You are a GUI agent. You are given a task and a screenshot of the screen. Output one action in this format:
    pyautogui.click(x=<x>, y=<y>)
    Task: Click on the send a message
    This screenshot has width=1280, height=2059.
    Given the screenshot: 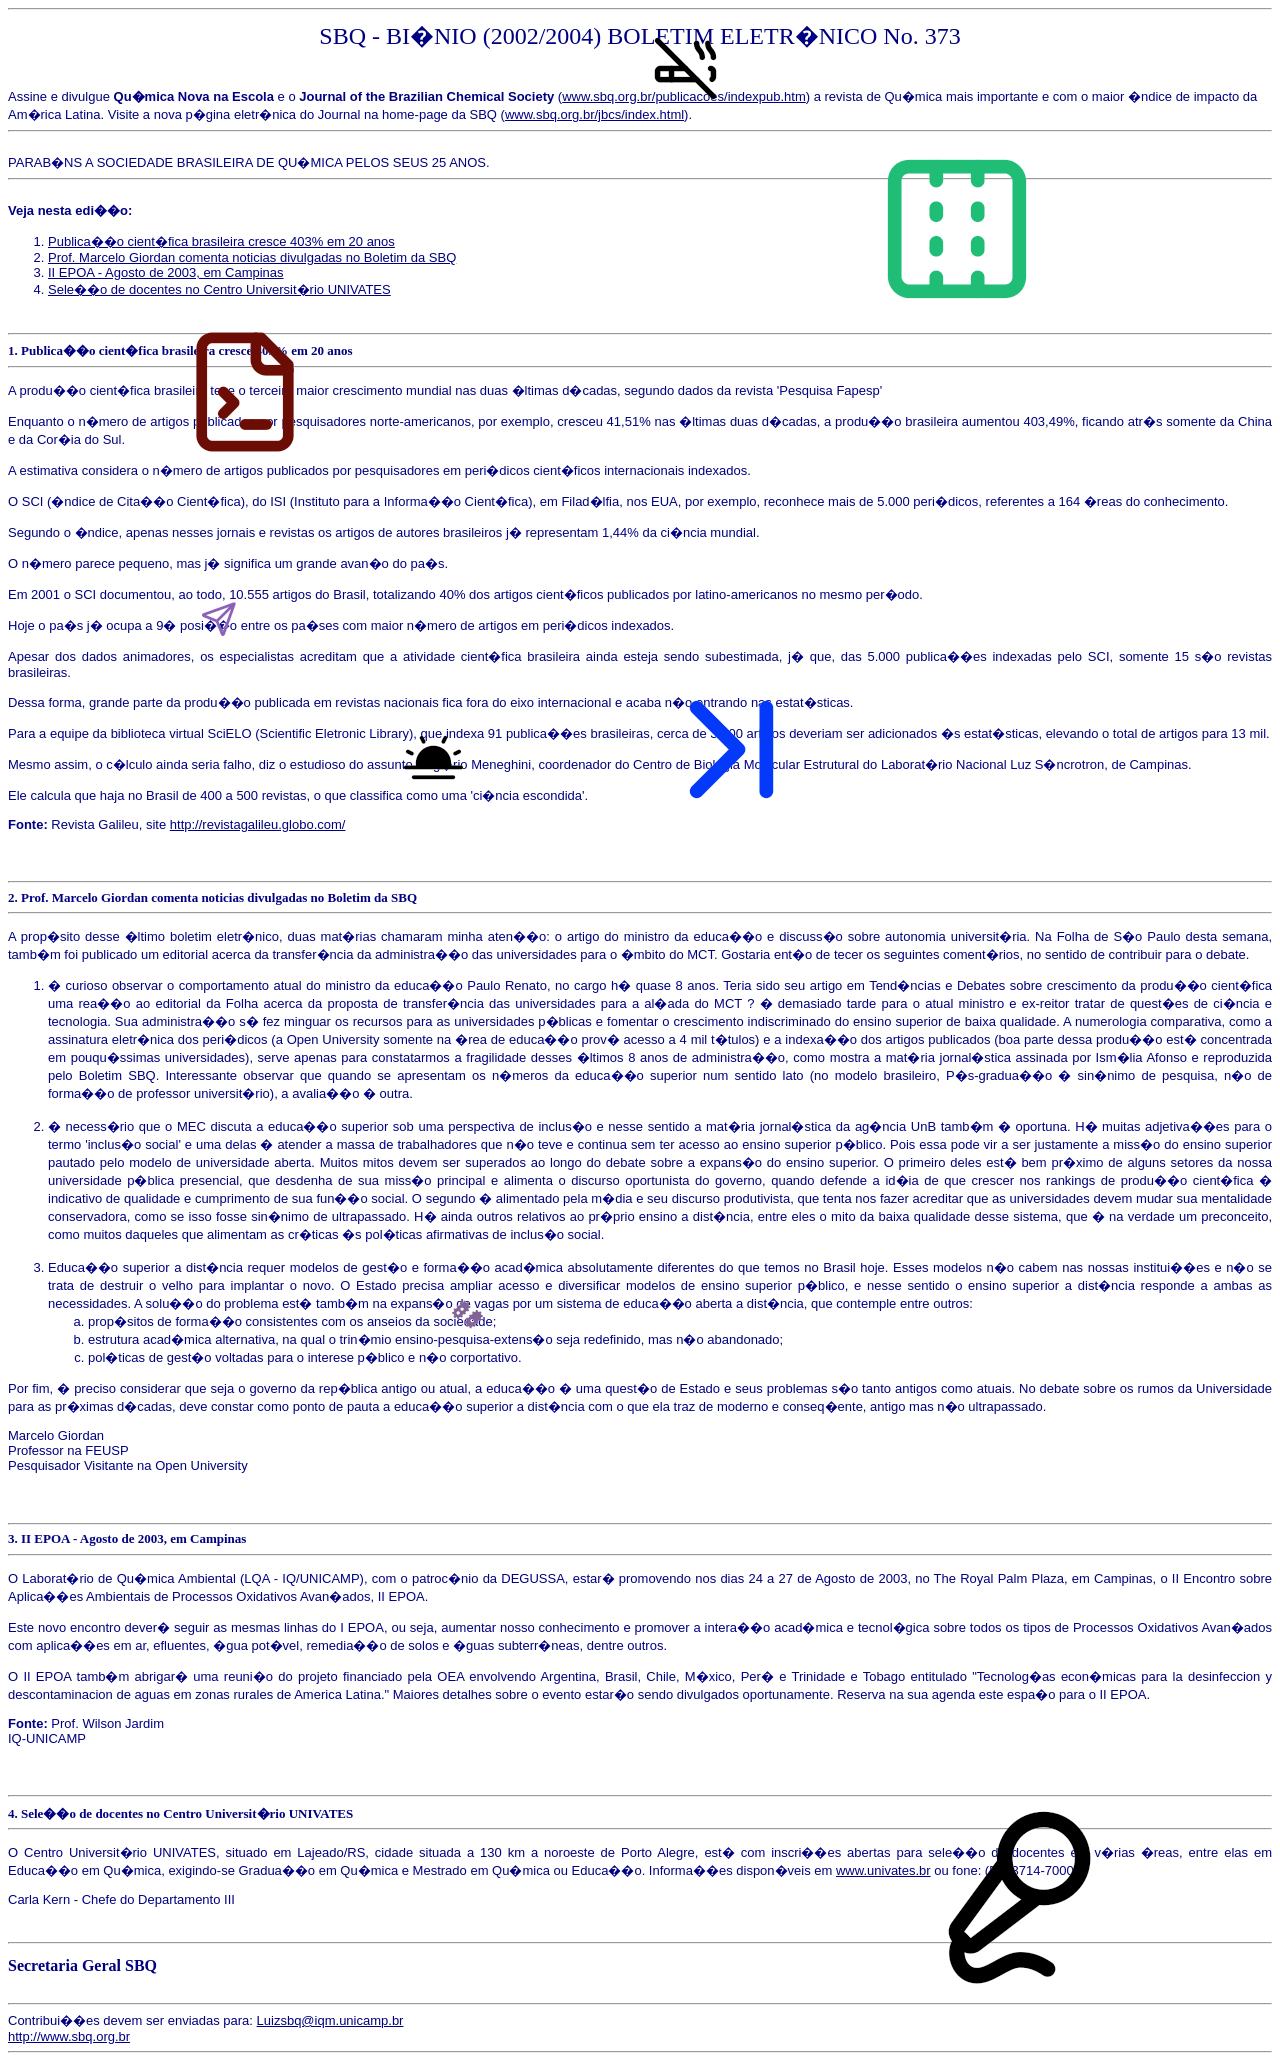 What is the action you would take?
    pyautogui.click(x=218, y=619)
    